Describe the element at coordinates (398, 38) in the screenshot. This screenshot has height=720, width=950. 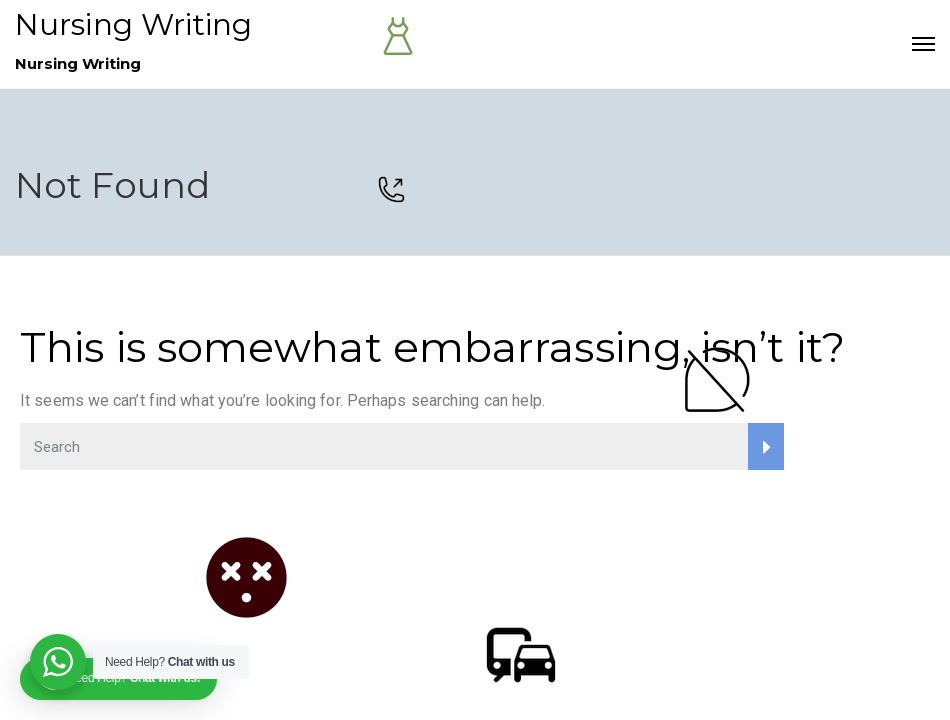
I see `browse women's clothing or dresses` at that location.